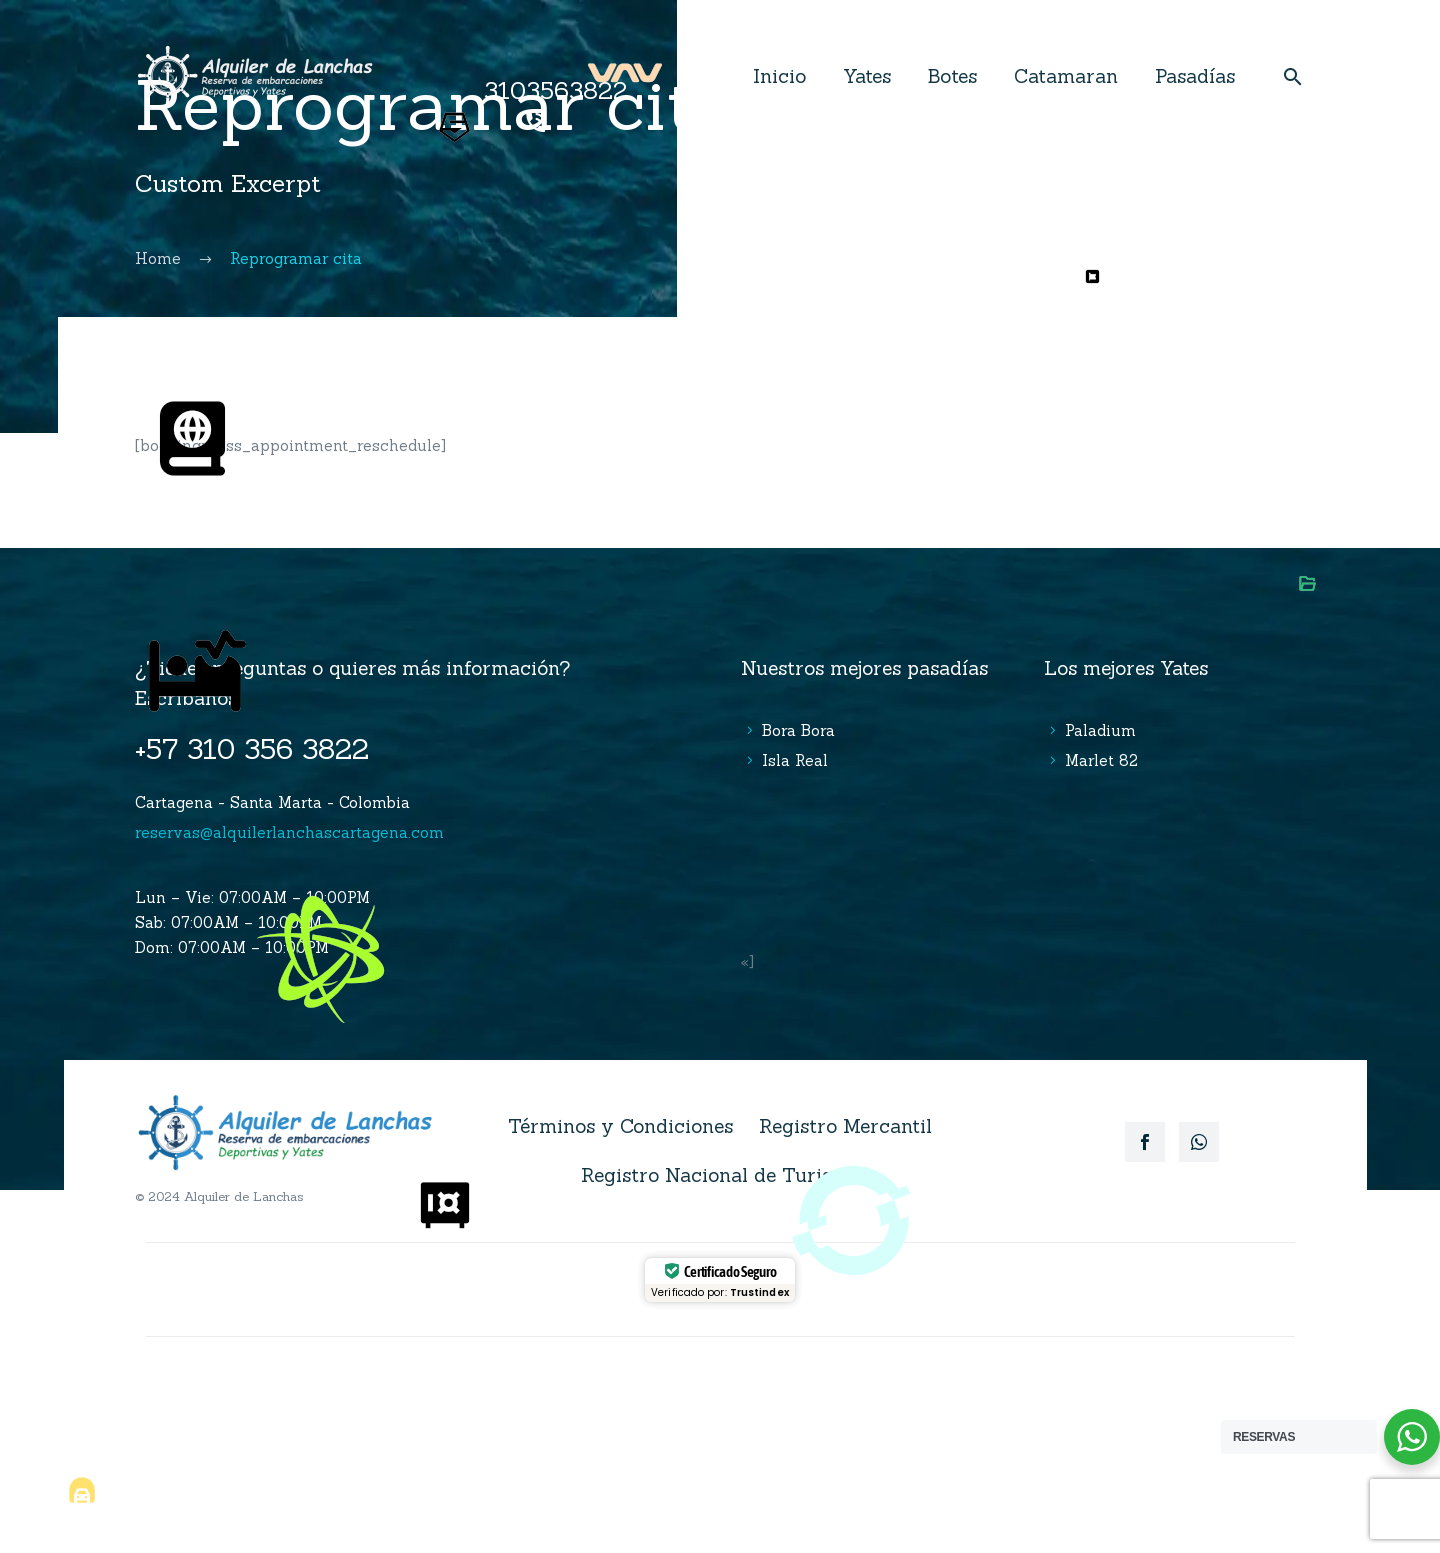 The width and height of the screenshot is (1440, 1553). Describe the element at coordinates (1092, 276) in the screenshot. I see `font awesome brand logo` at that location.